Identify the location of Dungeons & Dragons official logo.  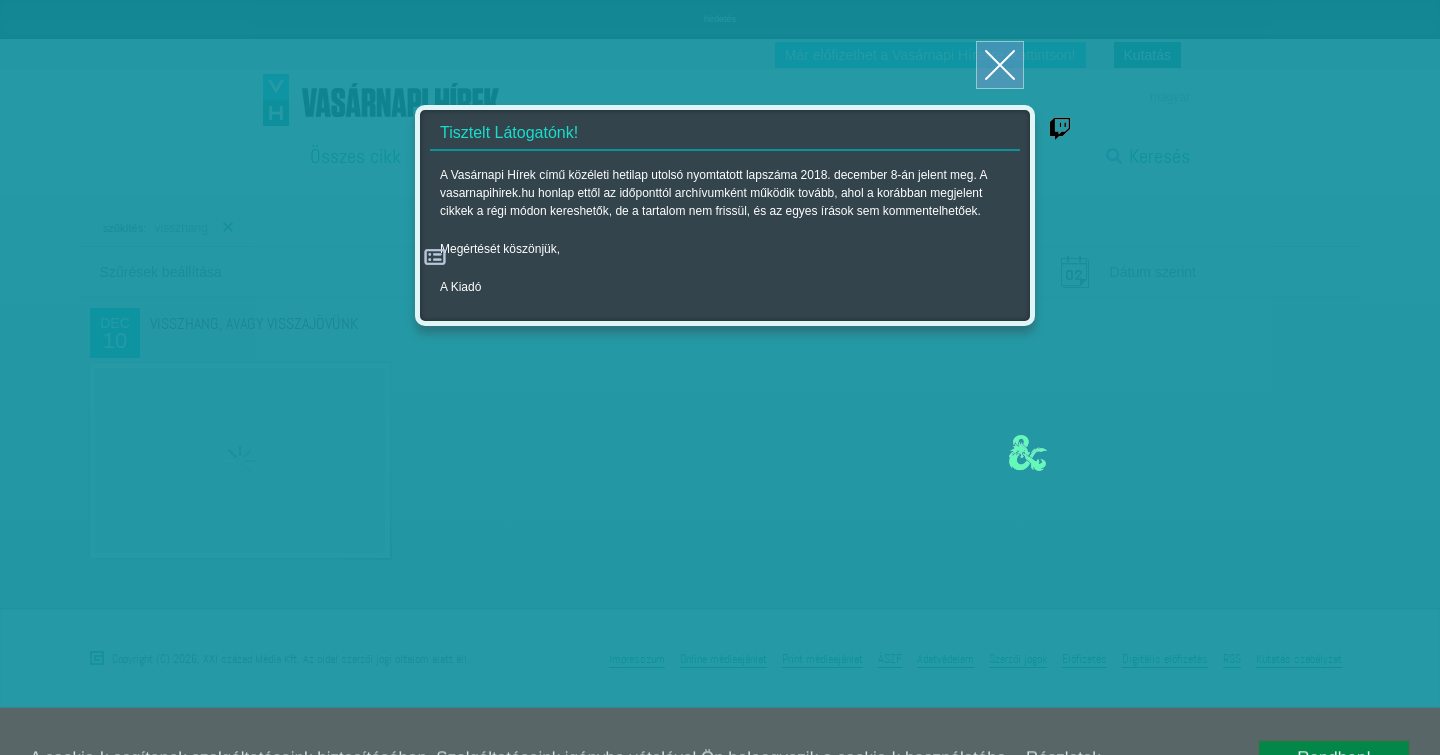
(1028, 453).